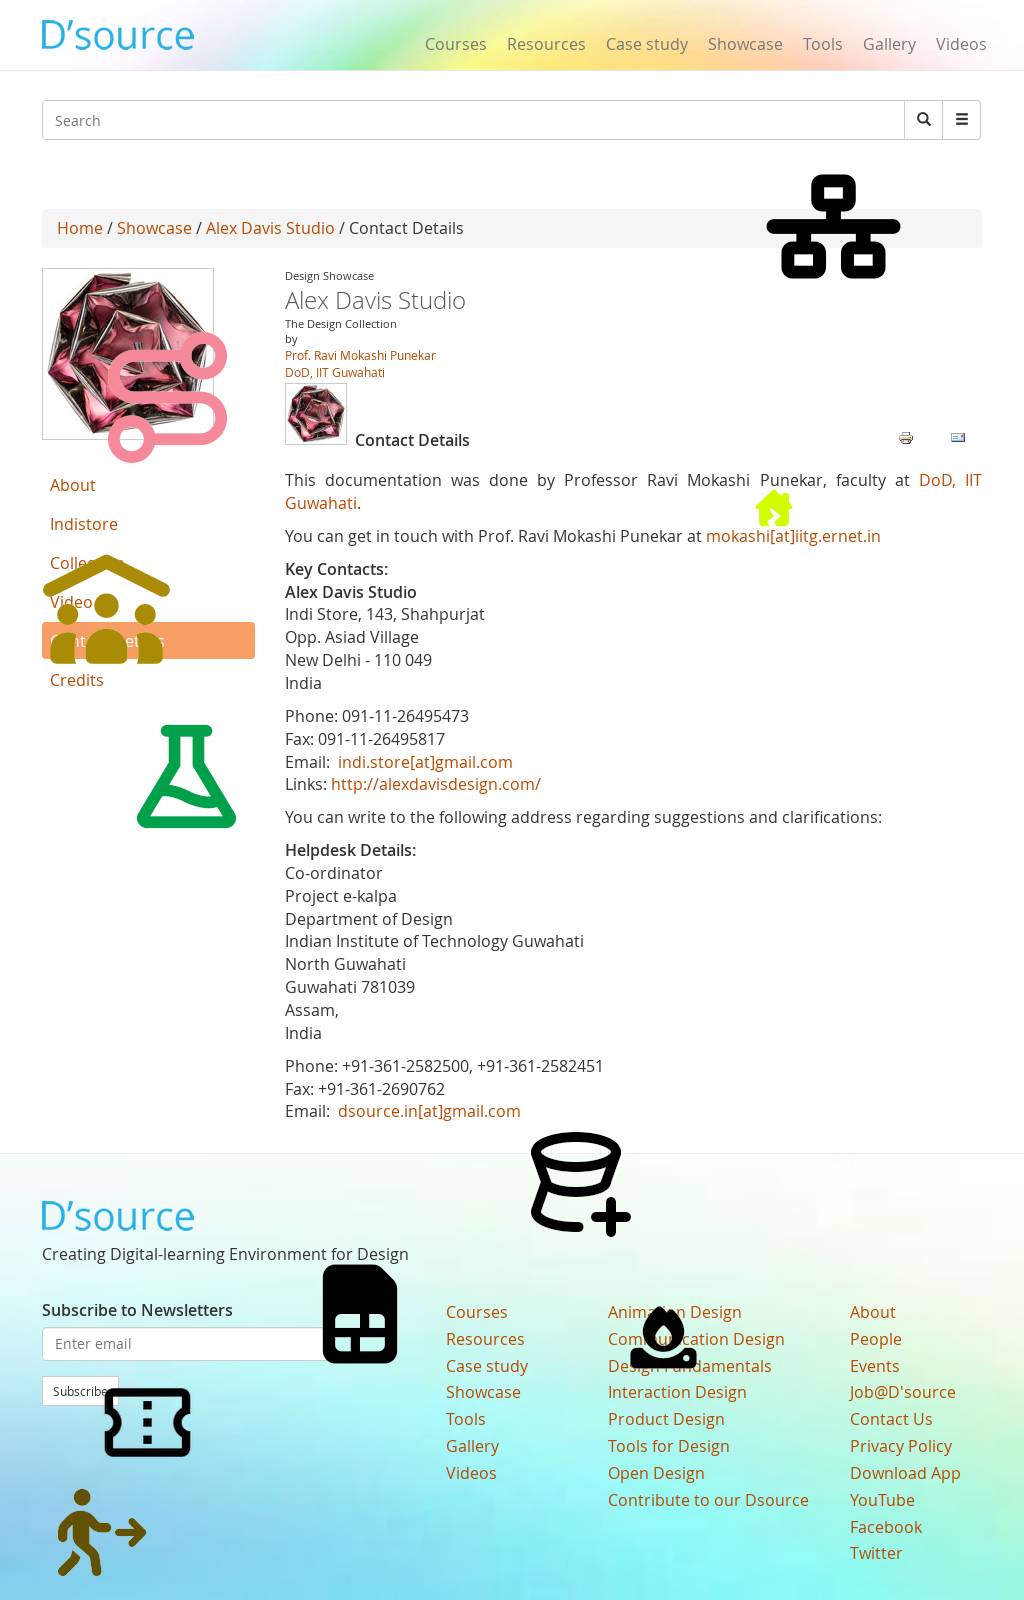 This screenshot has width=1024, height=1600. Describe the element at coordinates (167, 397) in the screenshot. I see `view directions or navigation route` at that location.